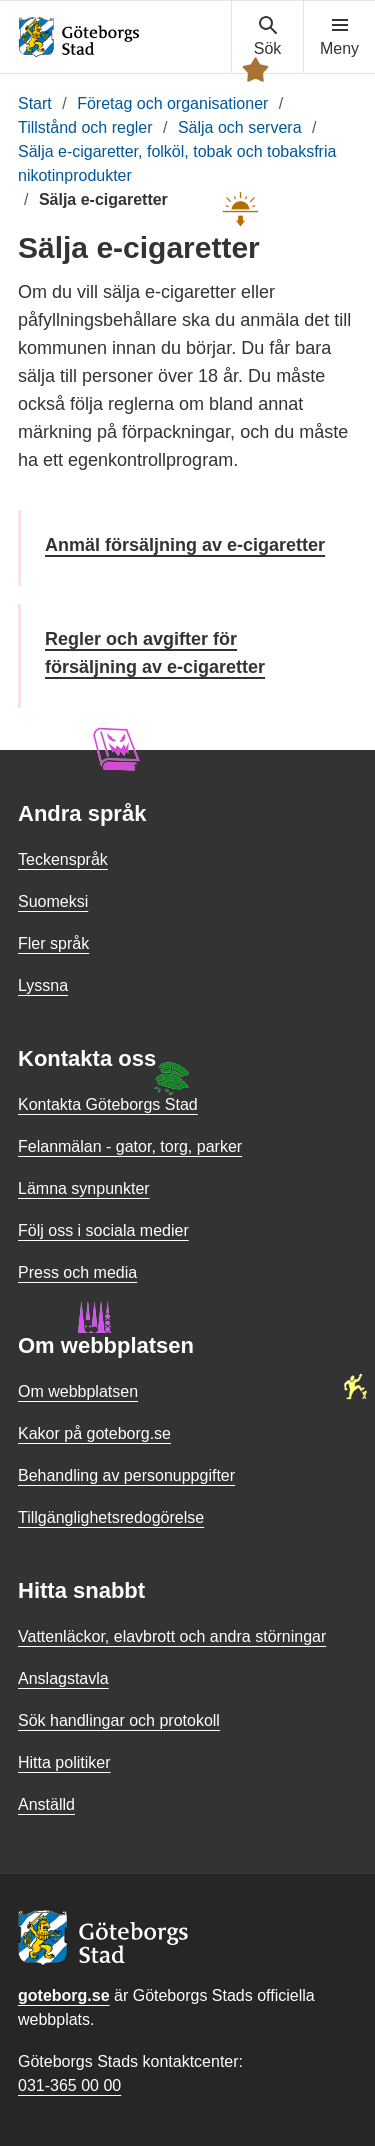 This screenshot has height=2146, width=375. What do you see at coordinates (116, 750) in the screenshot?
I see `open the grimoire or spellbook` at bounding box center [116, 750].